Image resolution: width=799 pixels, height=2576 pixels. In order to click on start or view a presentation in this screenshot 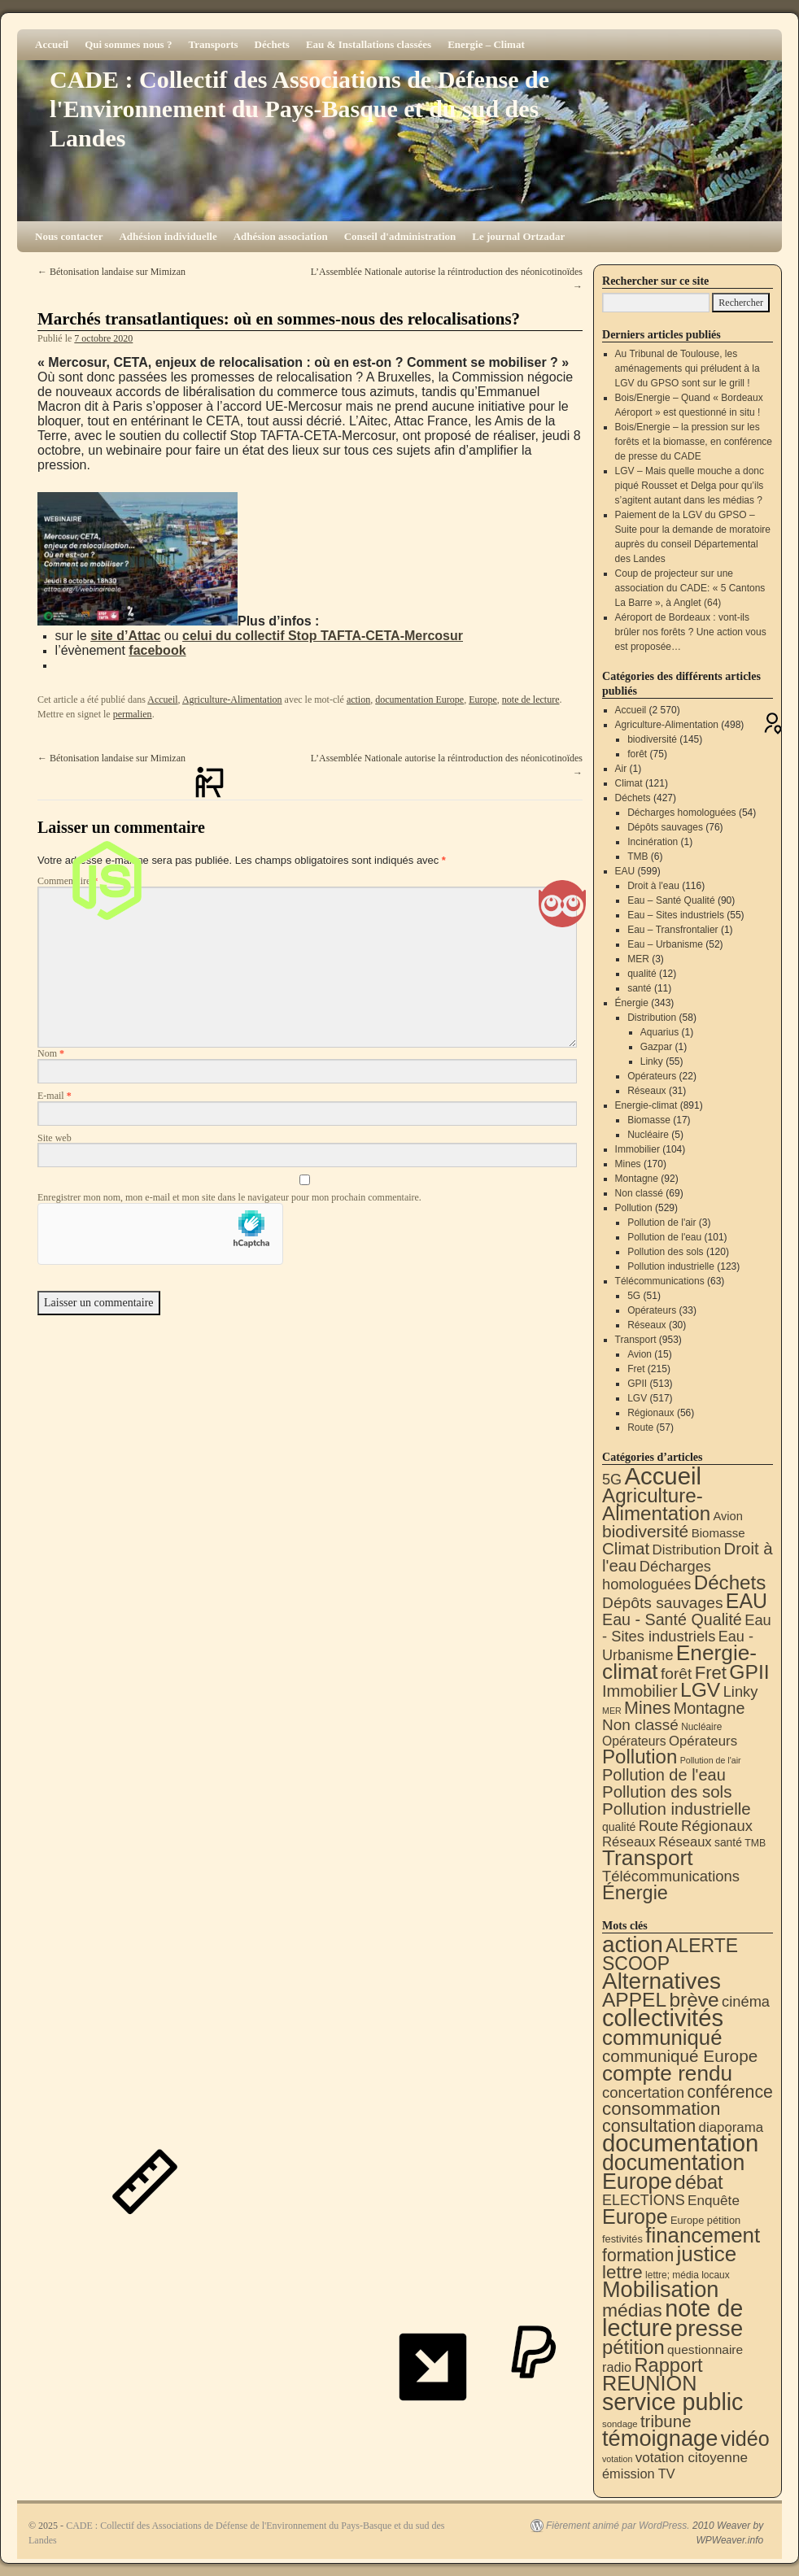, I will do `click(209, 782)`.